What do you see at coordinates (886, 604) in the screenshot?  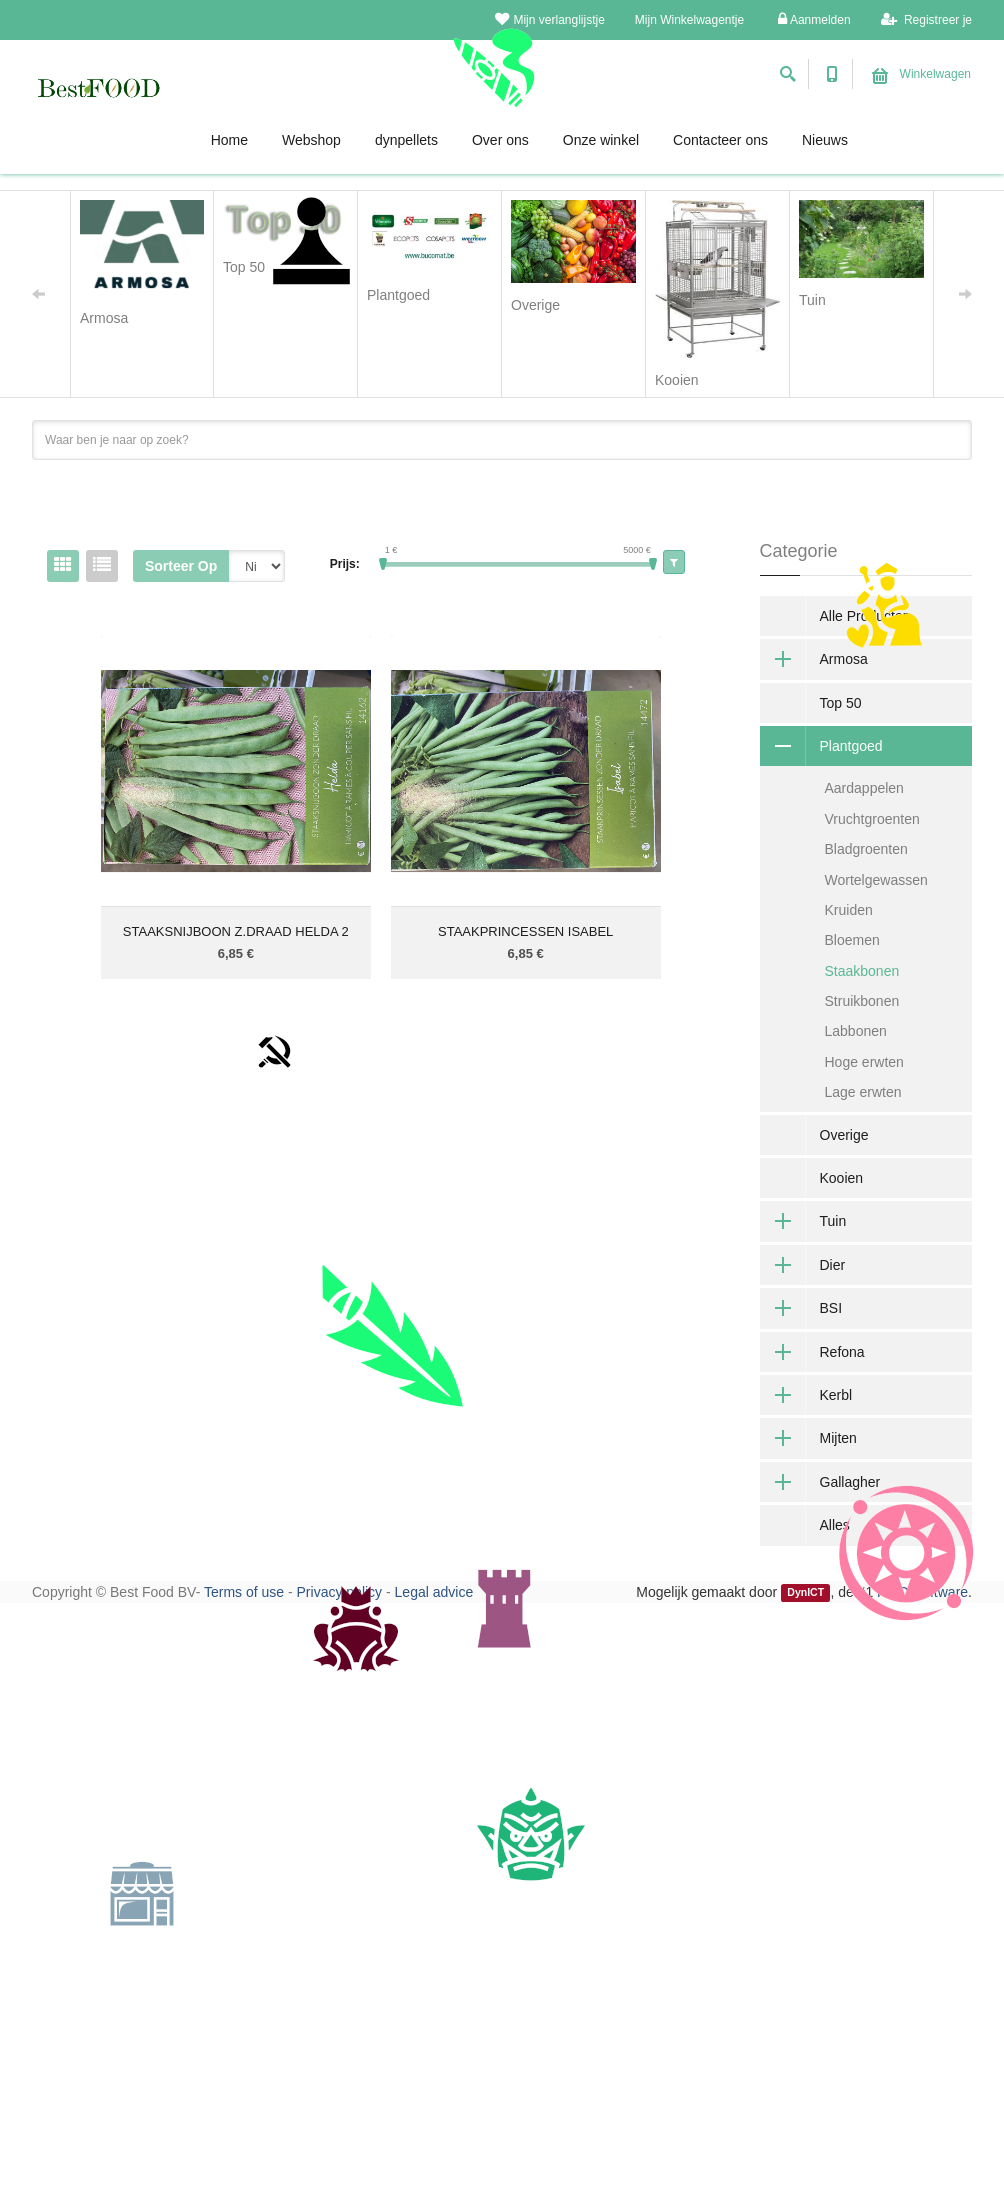 I see `the empress tarot card` at bounding box center [886, 604].